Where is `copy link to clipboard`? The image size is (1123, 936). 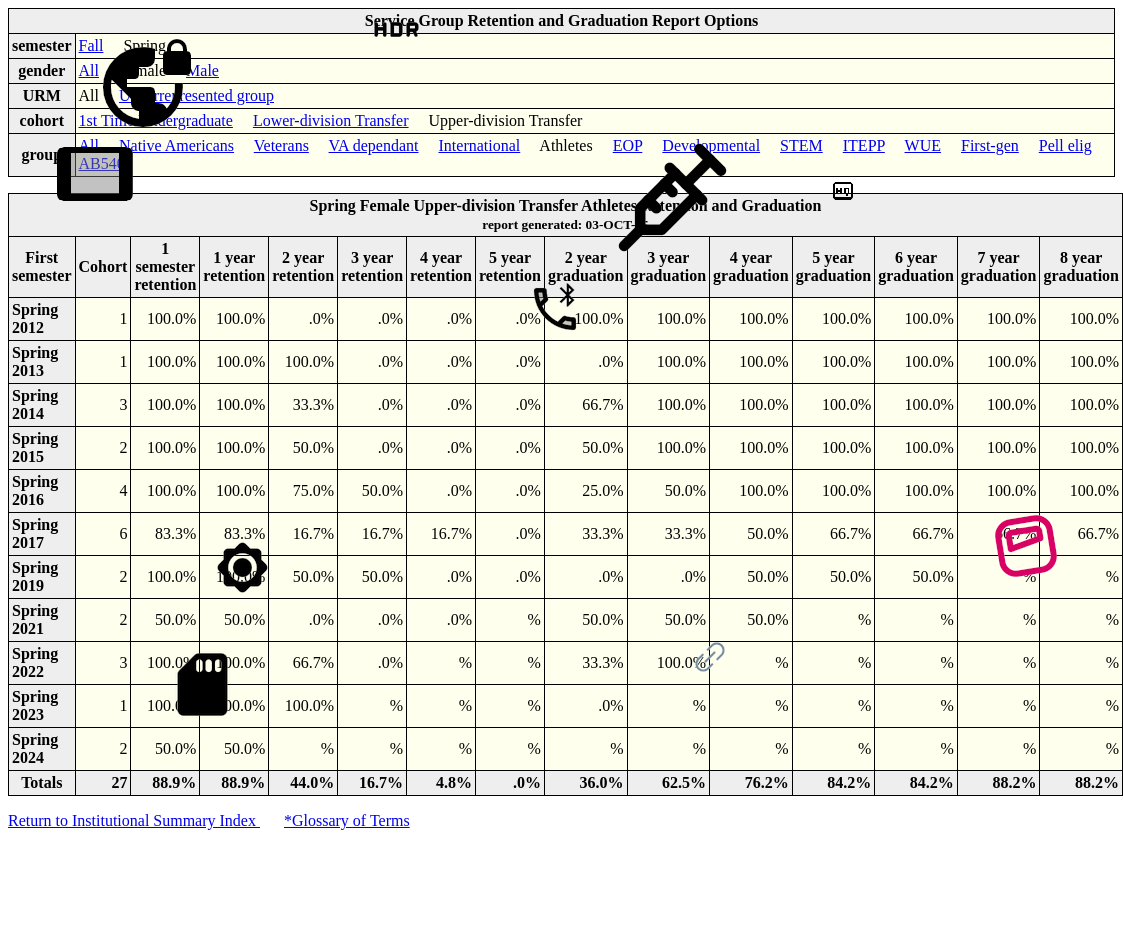 copy link to clipboard is located at coordinates (710, 657).